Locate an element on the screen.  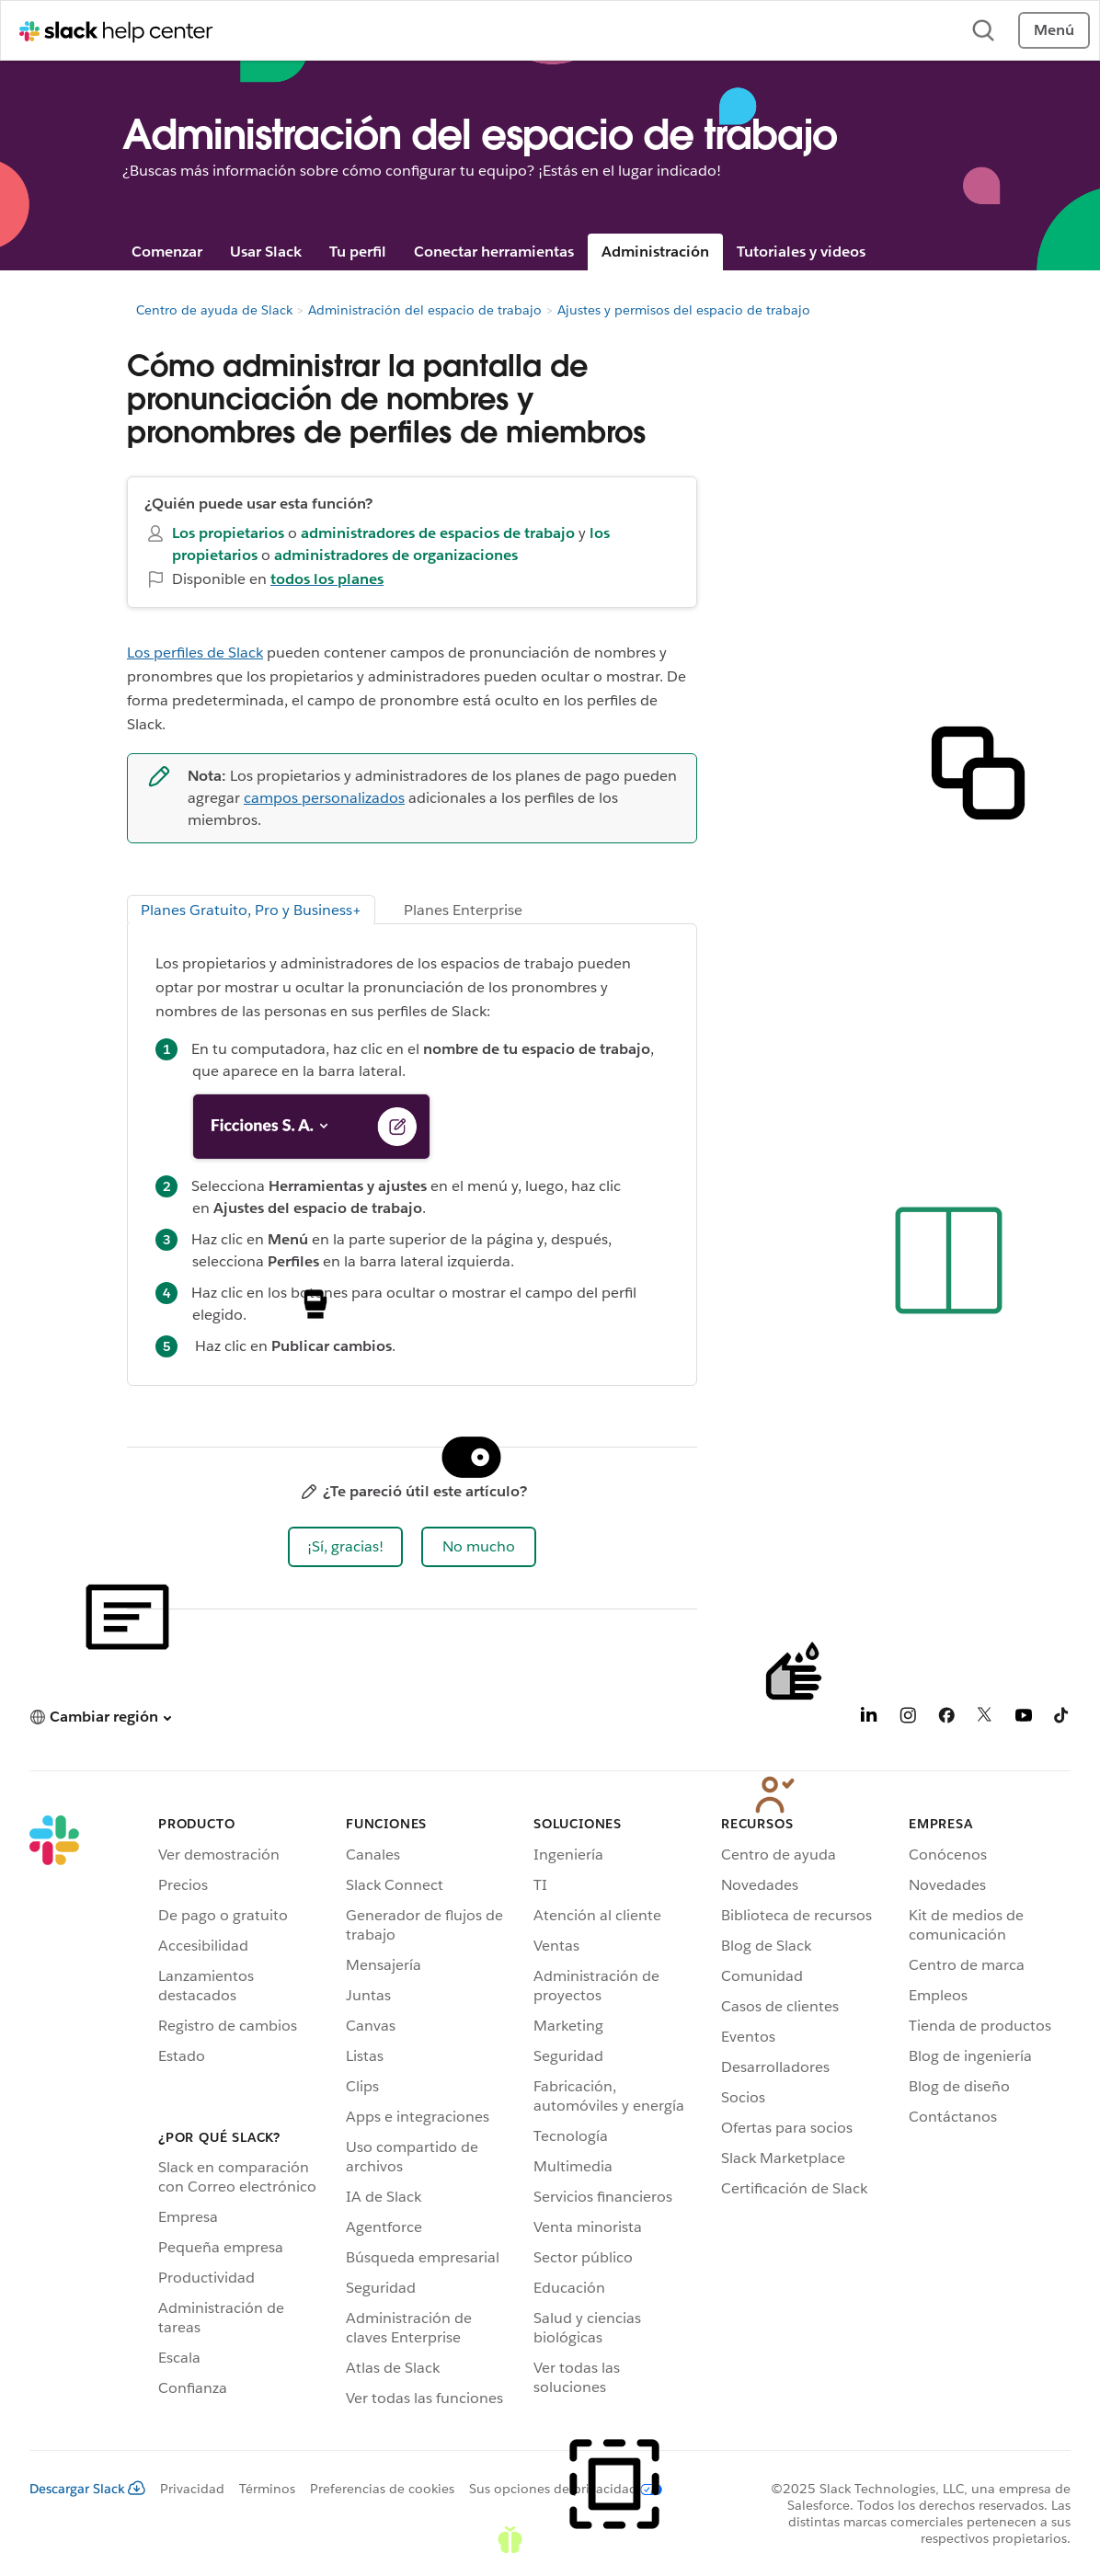
user verification complete is located at coordinates (773, 1794).